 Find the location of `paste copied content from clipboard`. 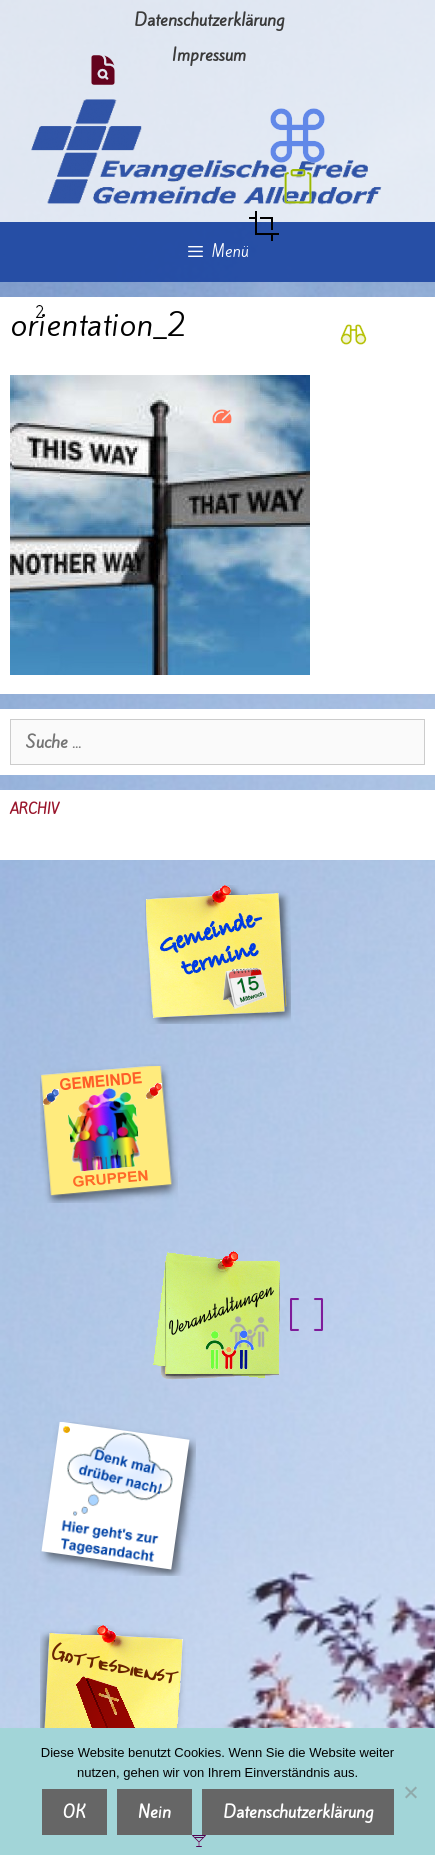

paste copied content from clipboard is located at coordinates (298, 187).